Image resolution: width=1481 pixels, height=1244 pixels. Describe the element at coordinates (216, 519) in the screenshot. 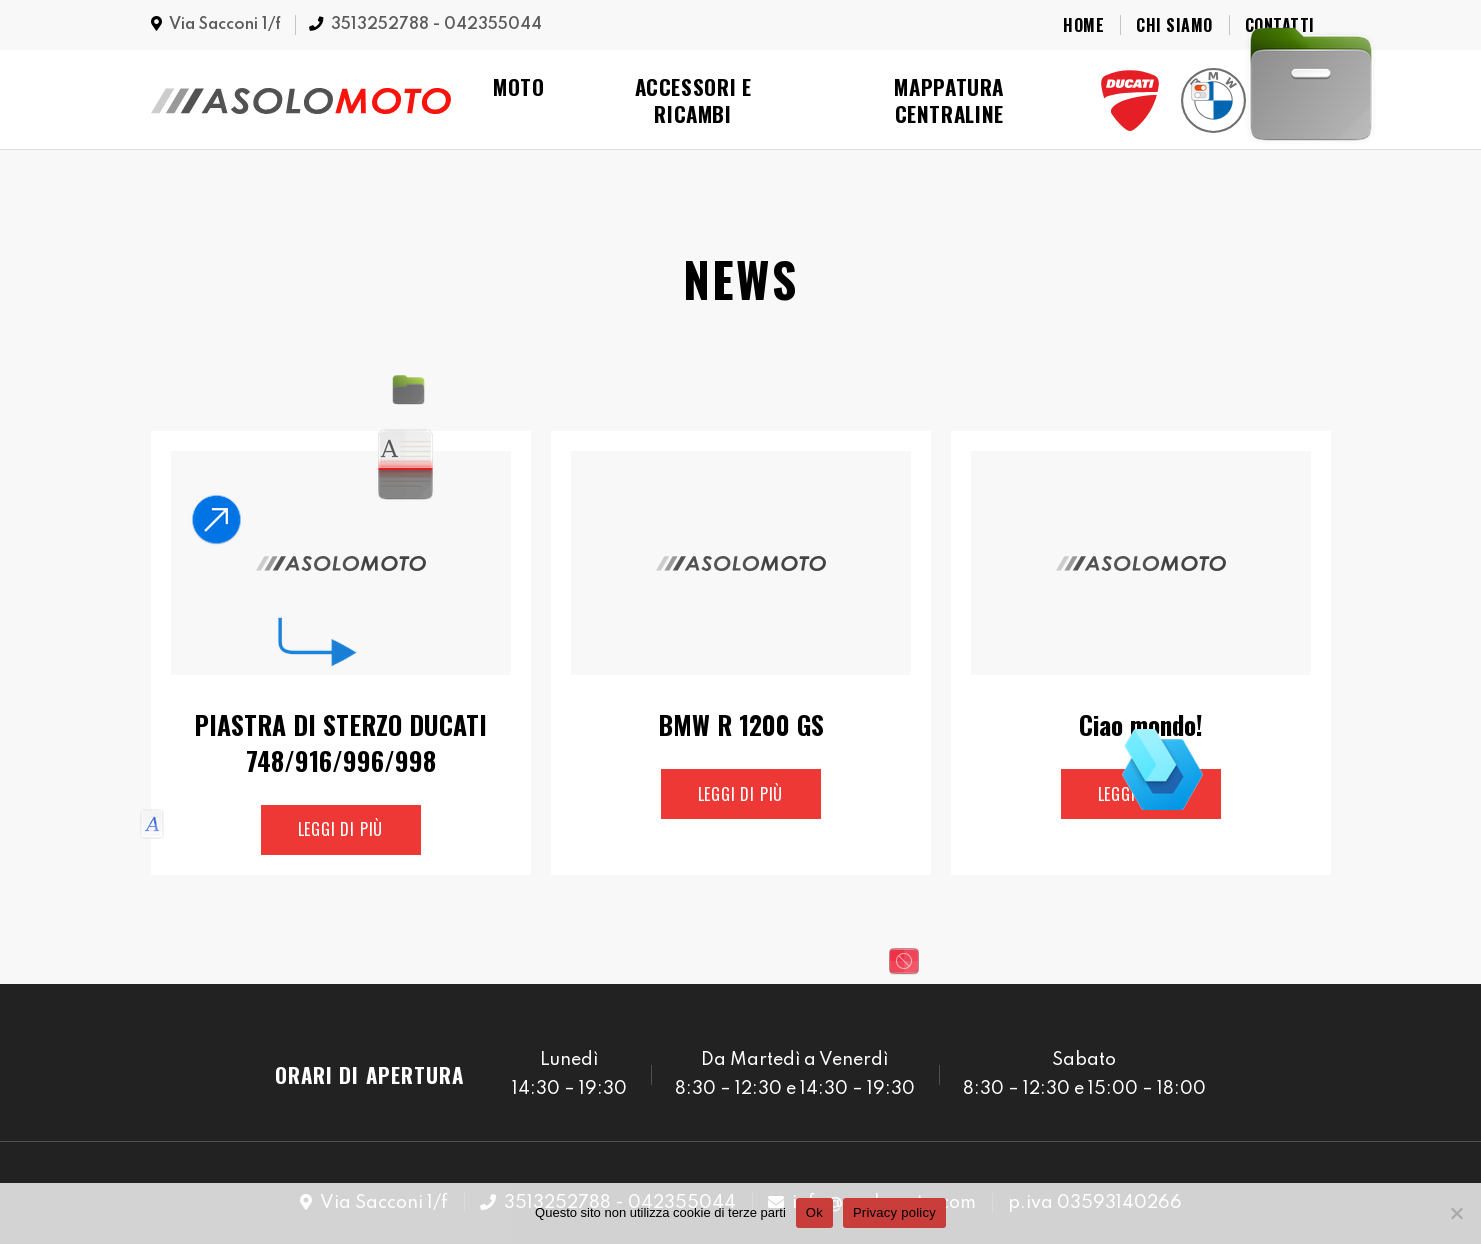

I see `indicates a symbolic link or shortcut to another file` at that location.